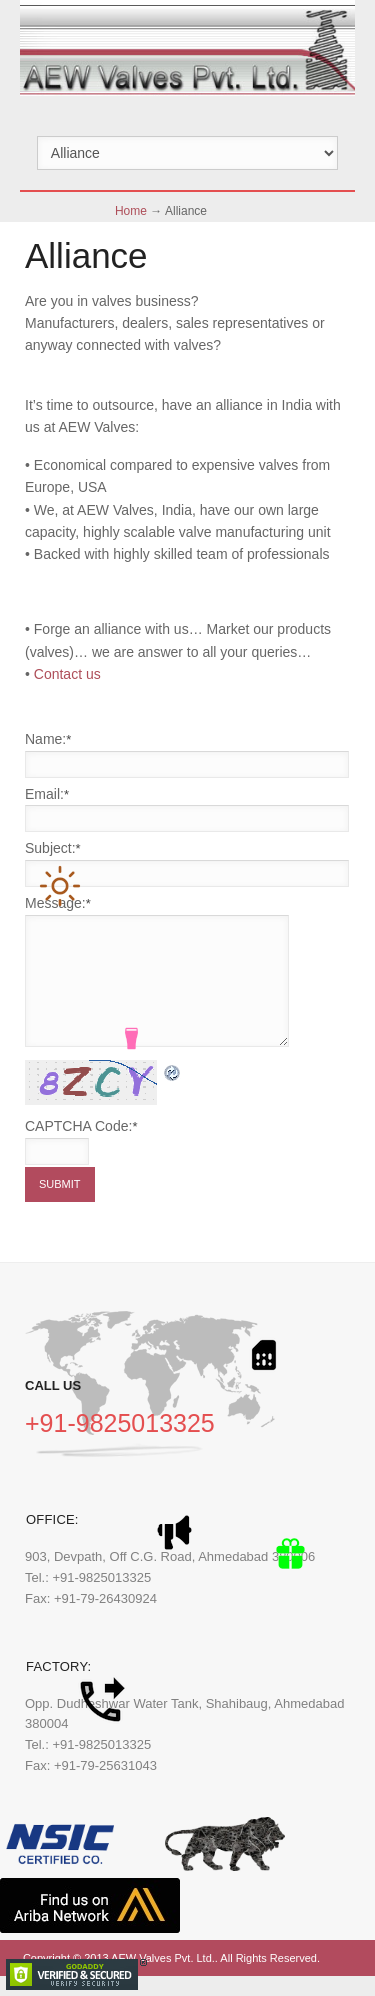 The image size is (375, 1996). Describe the element at coordinates (60, 886) in the screenshot. I see `toggle light mode or increase brightness` at that location.